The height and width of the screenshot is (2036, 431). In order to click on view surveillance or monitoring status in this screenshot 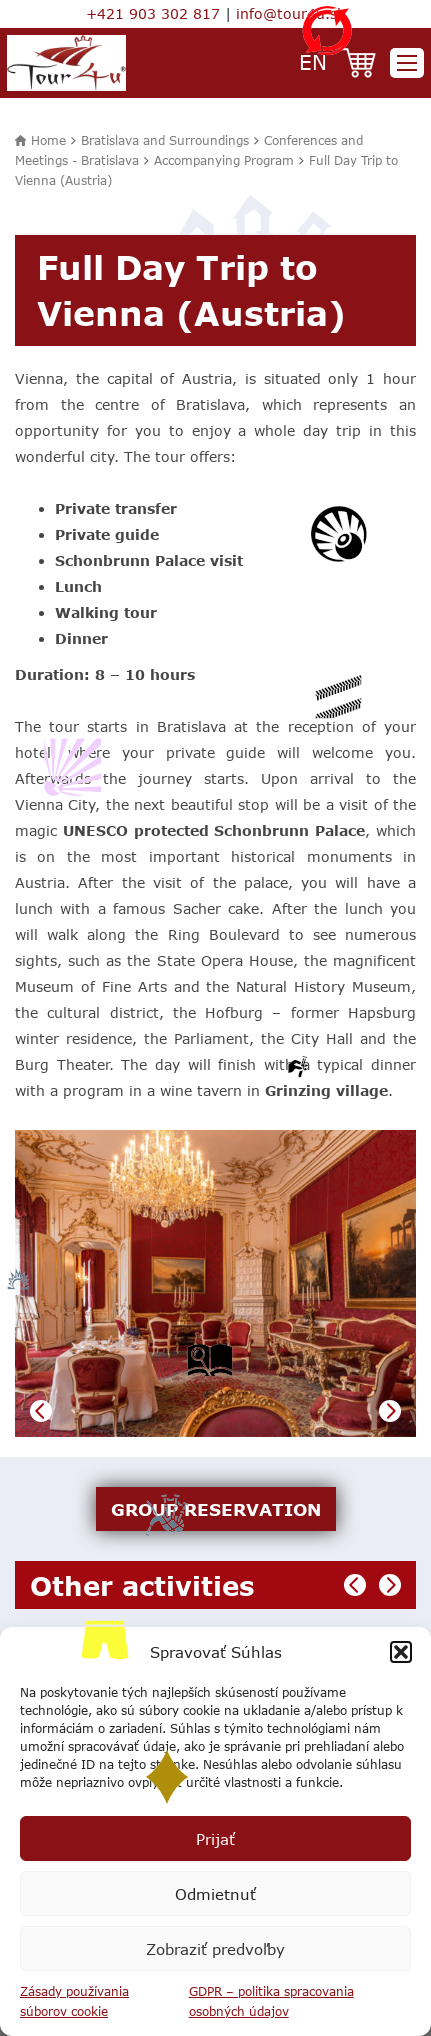, I will do `click(339, 534)`.